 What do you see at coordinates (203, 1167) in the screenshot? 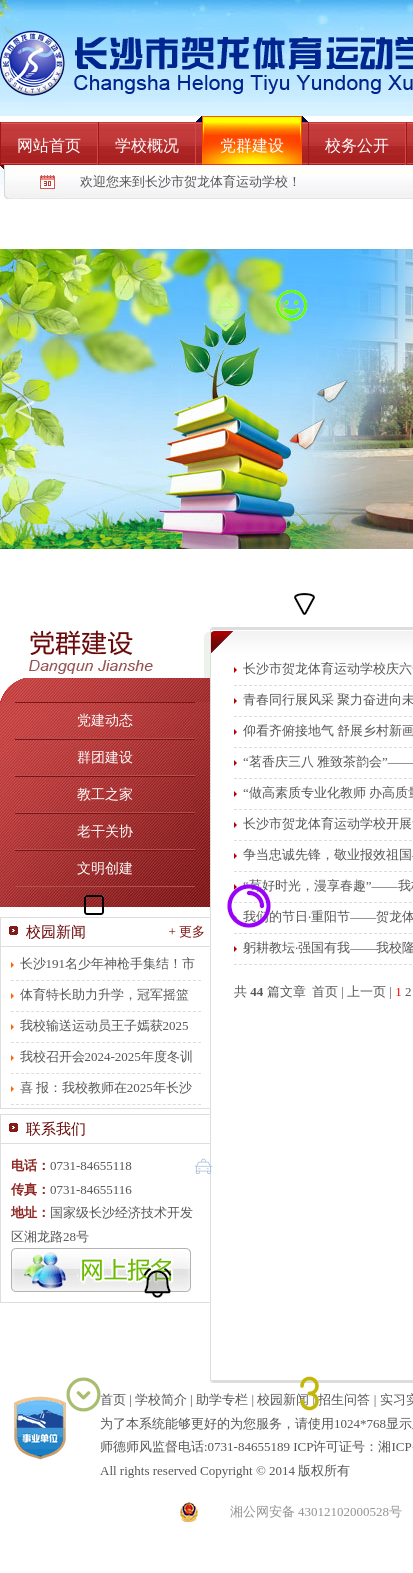
I see `request a taxi or cab ride` at bounding box center [203, 1167].